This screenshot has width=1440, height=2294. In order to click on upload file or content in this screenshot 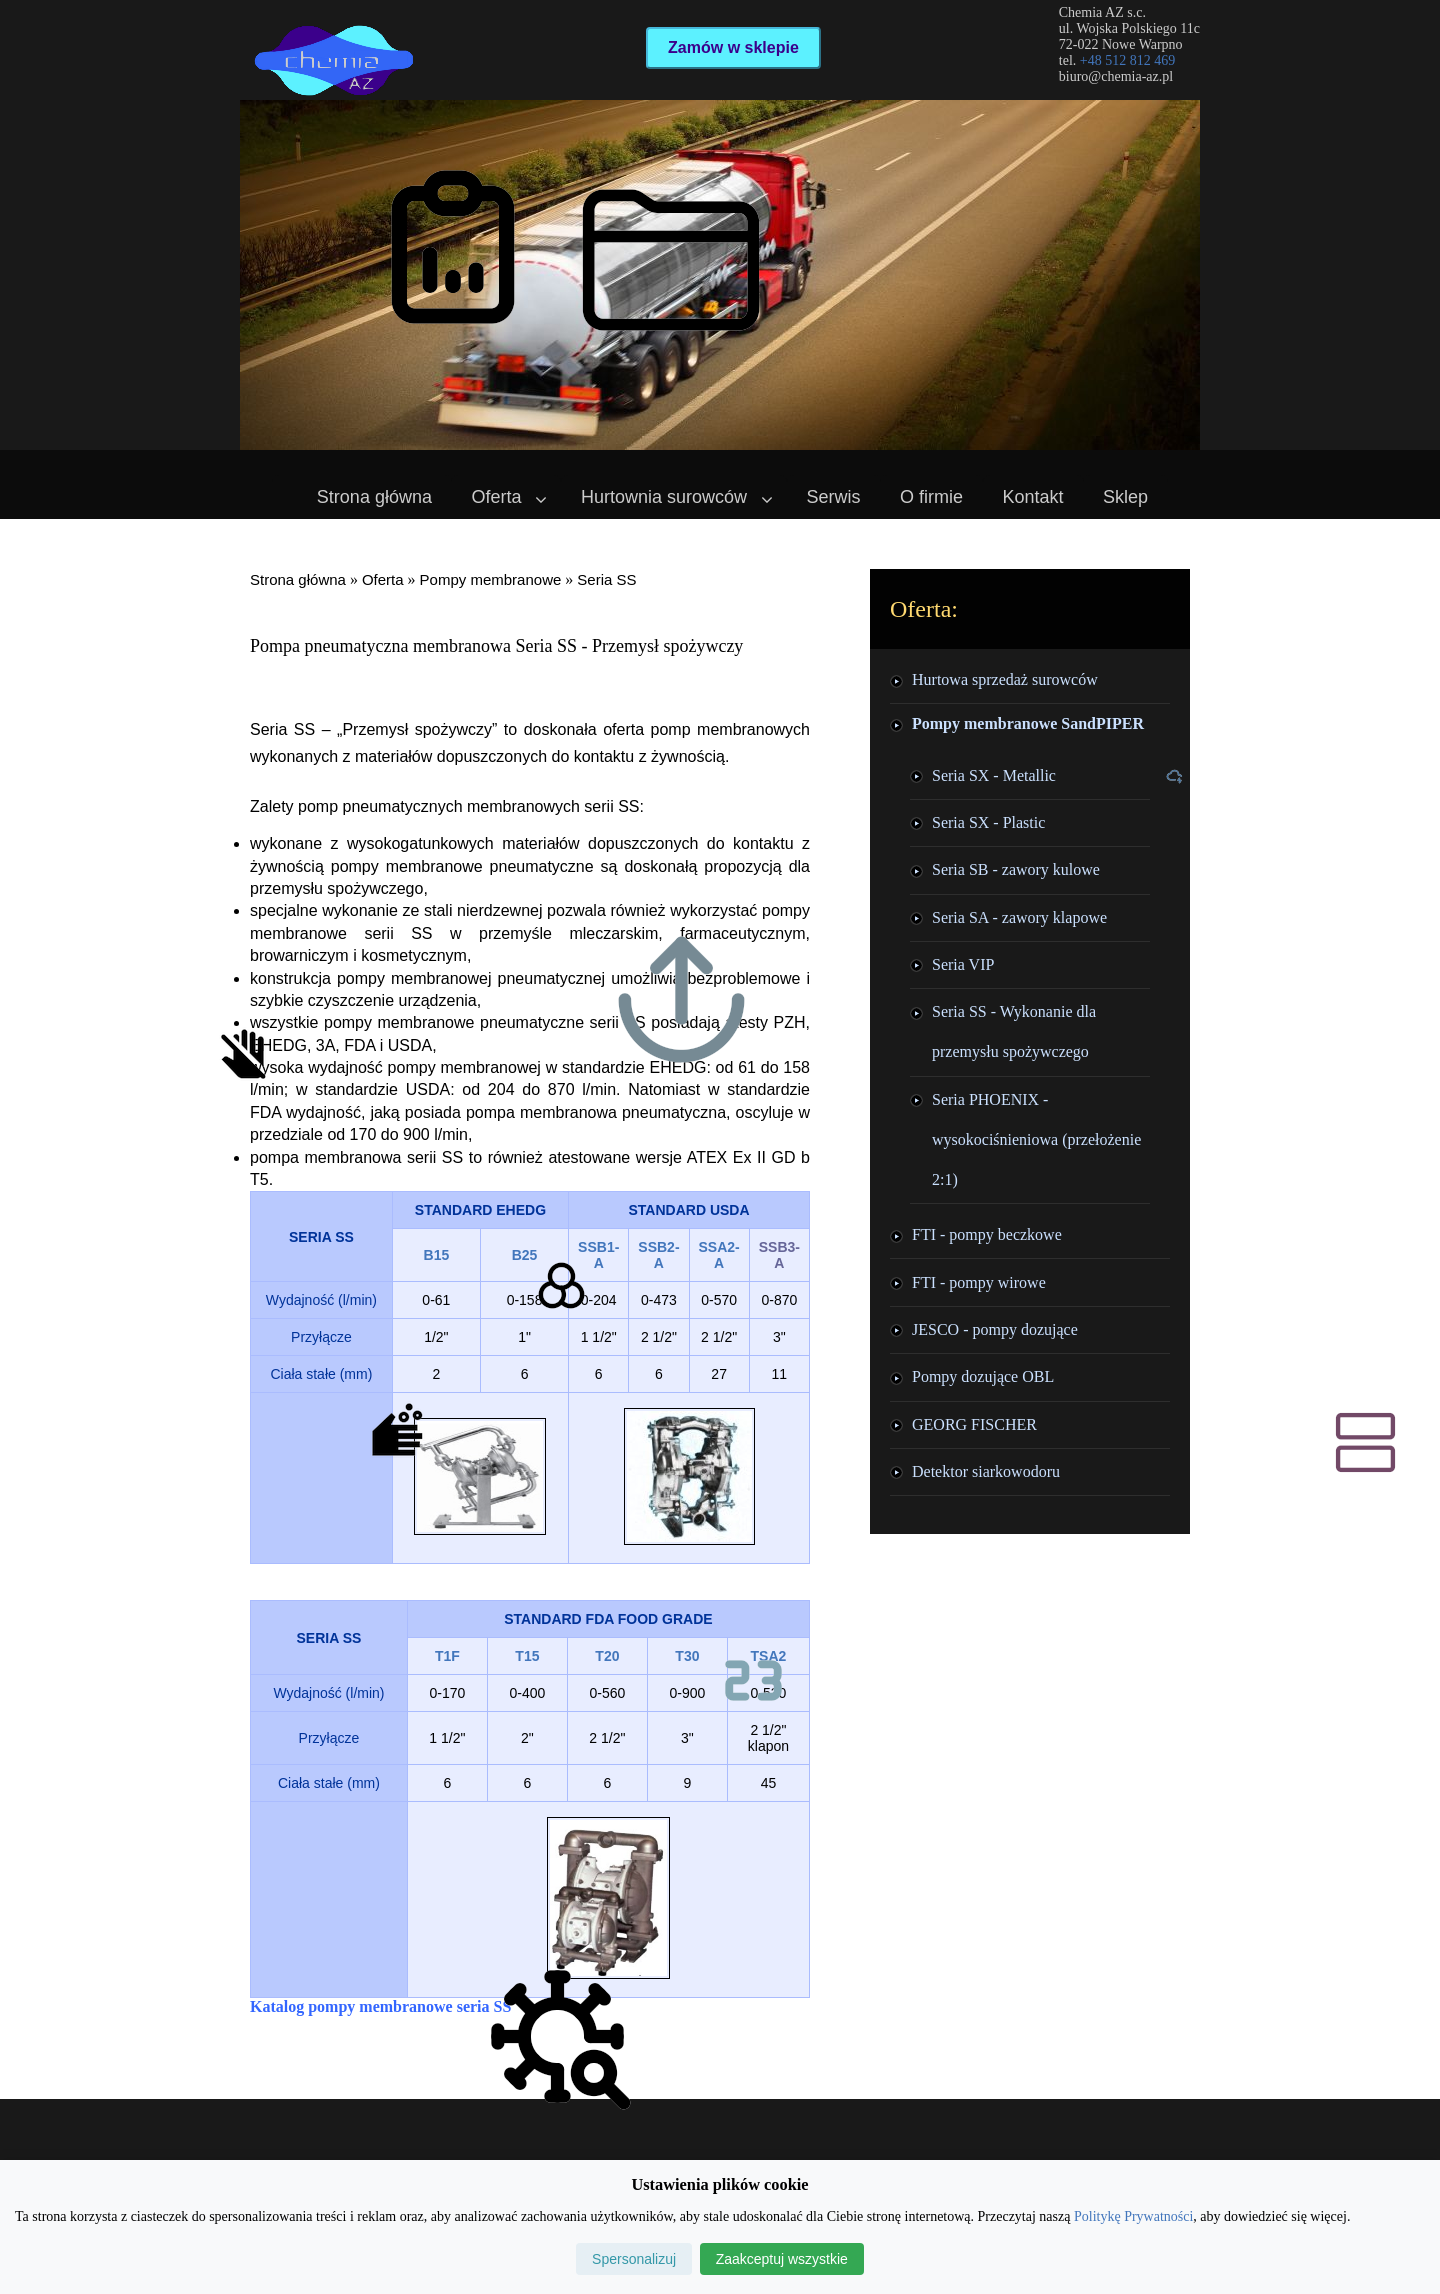, I will do `click(681, 999)`.